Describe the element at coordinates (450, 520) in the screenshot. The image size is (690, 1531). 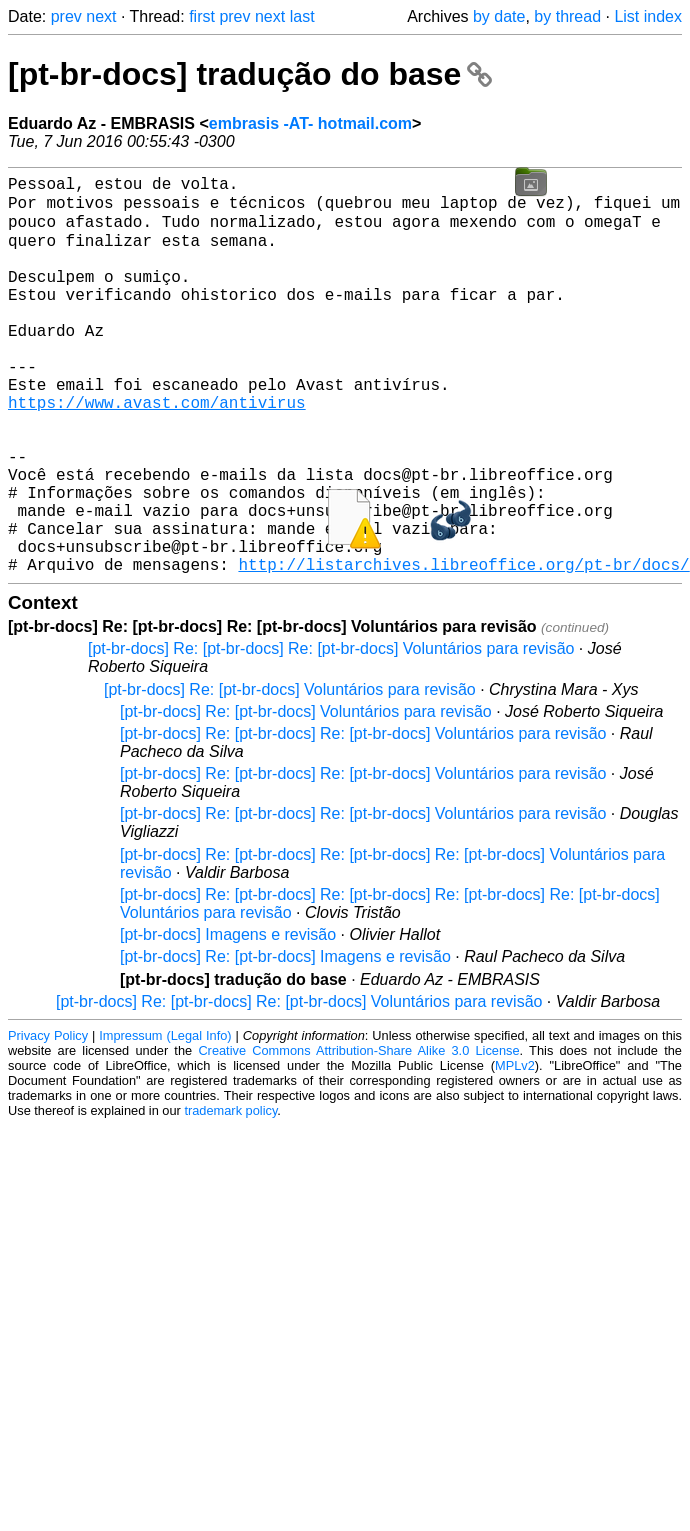
I see `beats fit pro wireless earbuds in tidal blue` at that location.